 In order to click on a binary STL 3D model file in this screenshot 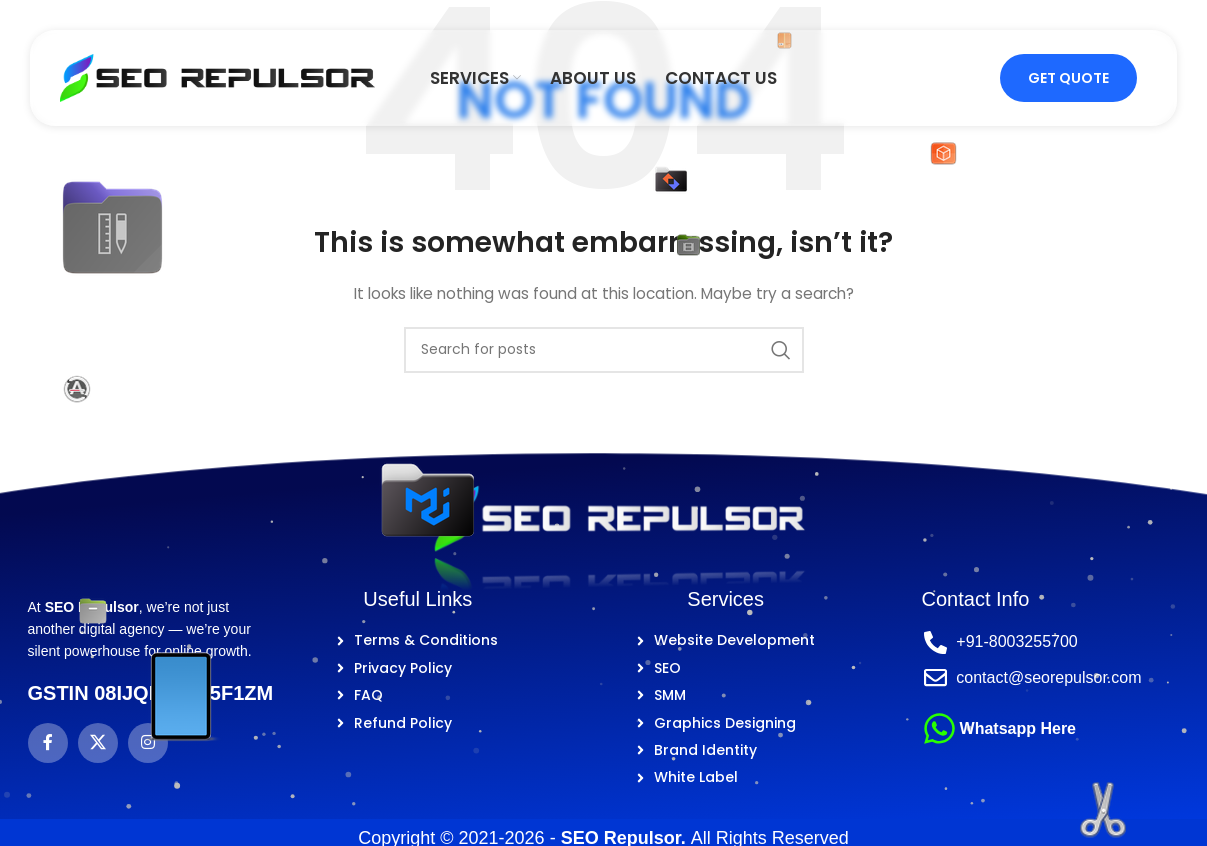, I will do `click(943, 152)`.